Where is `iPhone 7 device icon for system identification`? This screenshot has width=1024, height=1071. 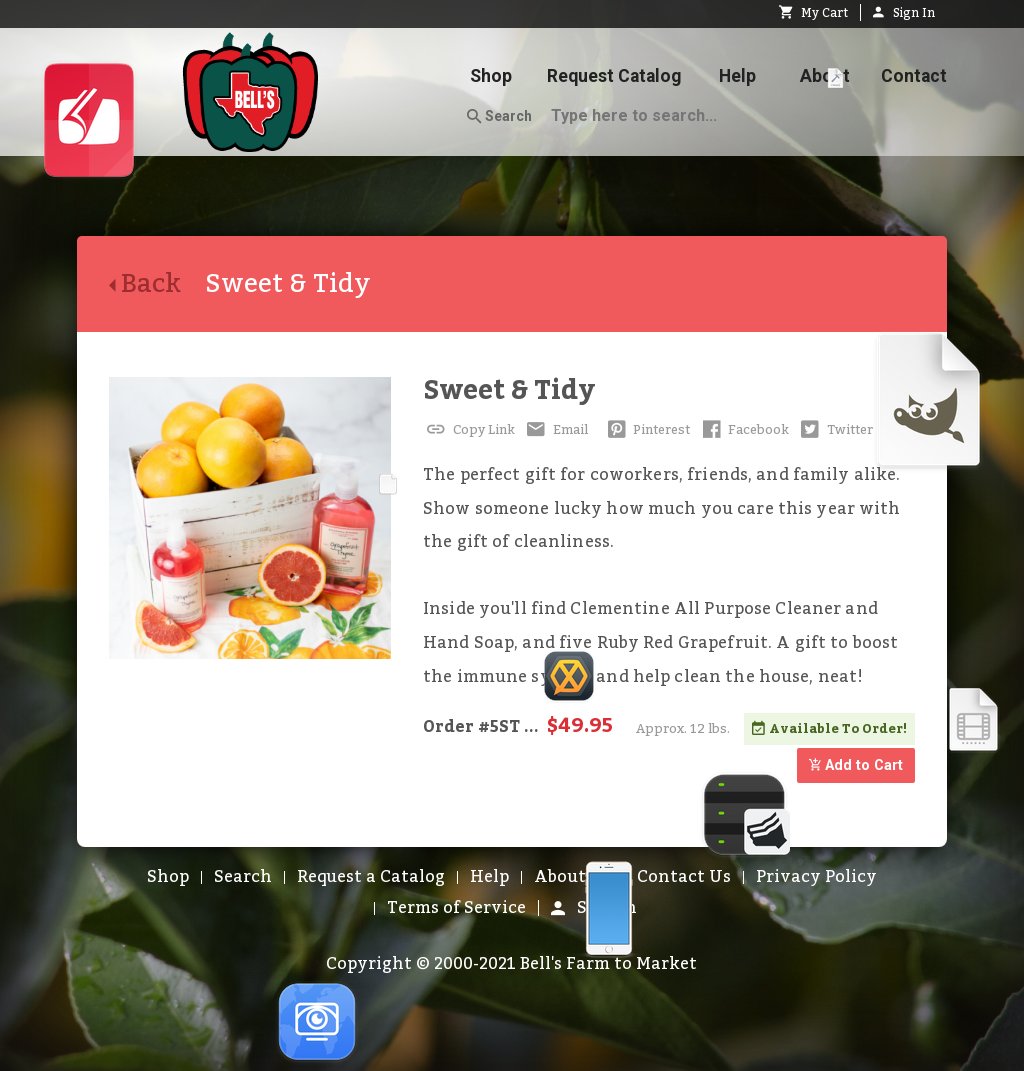 iPhone 7 device icon for system identification is located at coordinates (609, 910).